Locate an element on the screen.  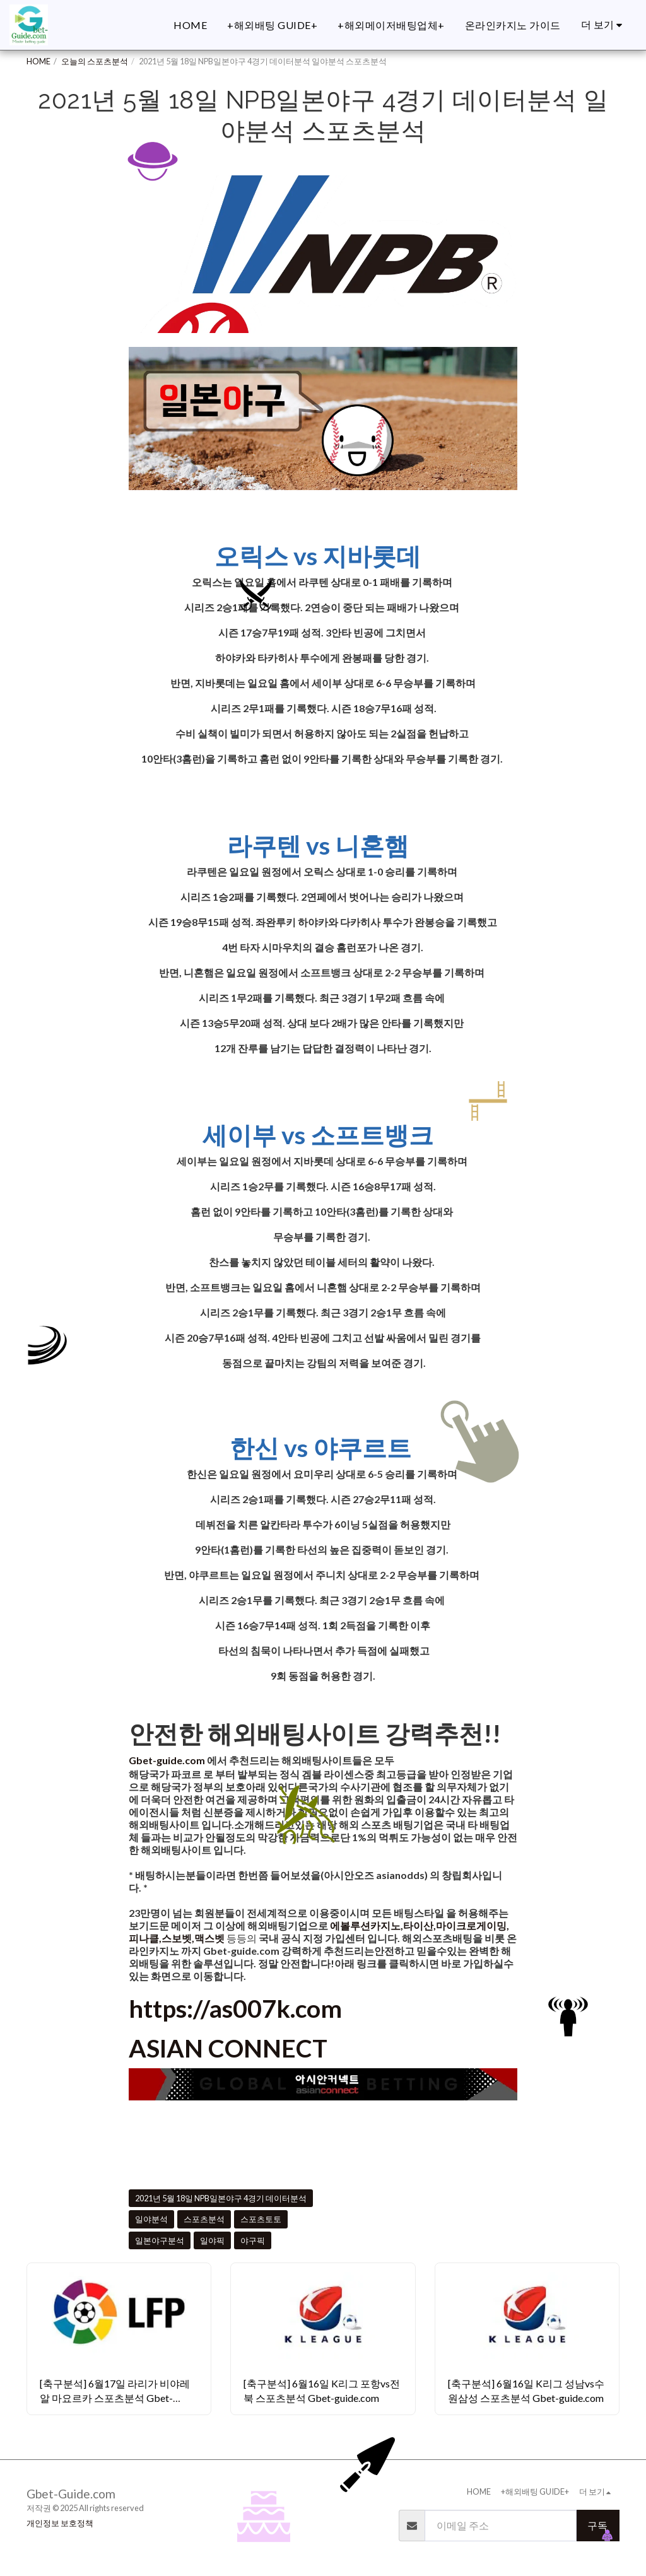
initiate combat or battle mode is located at coordinates (255, 594).